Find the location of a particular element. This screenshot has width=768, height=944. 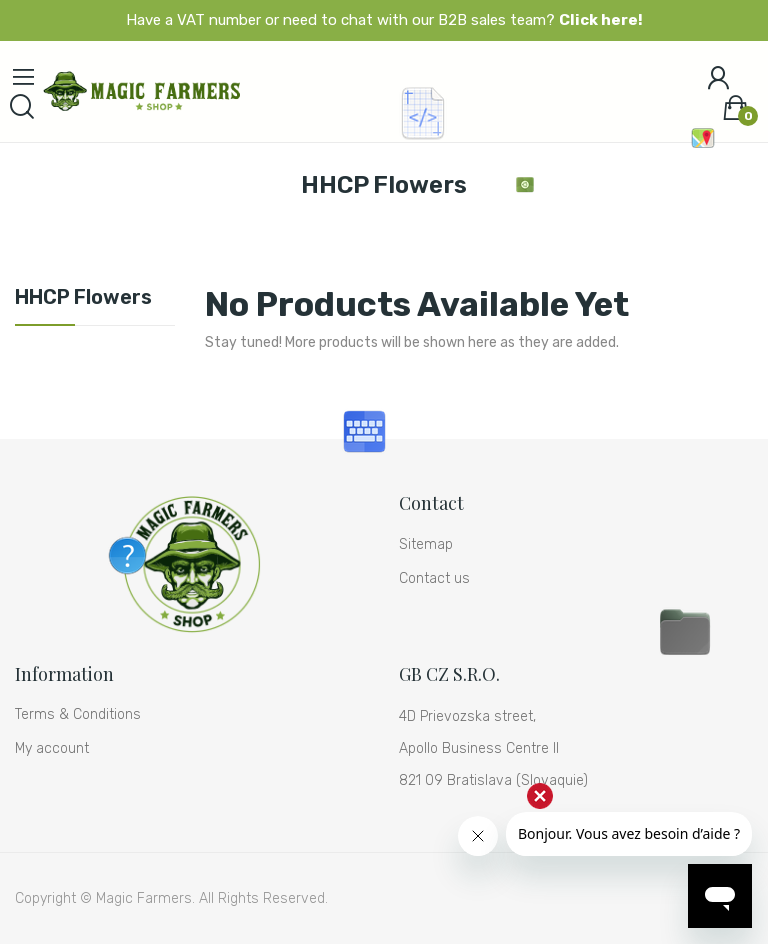

access help documentation or support is located at coordinates (127, 555).